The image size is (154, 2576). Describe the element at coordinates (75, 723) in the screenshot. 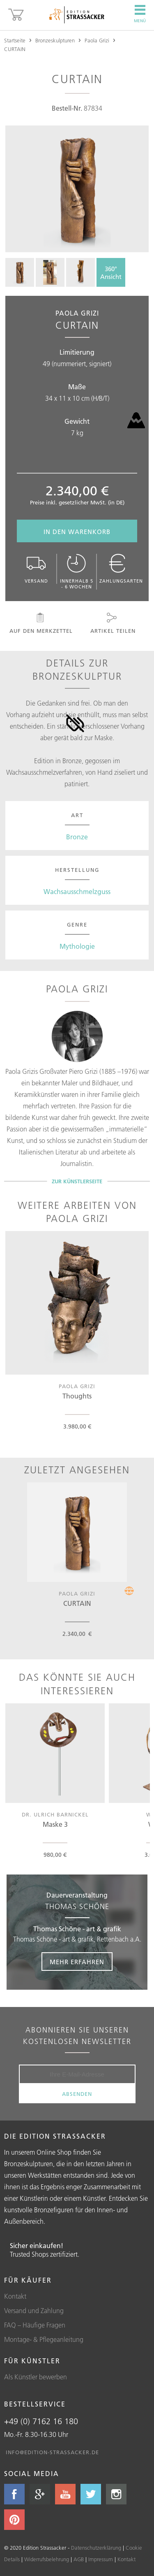

I see `disable or remove tags` at that location.